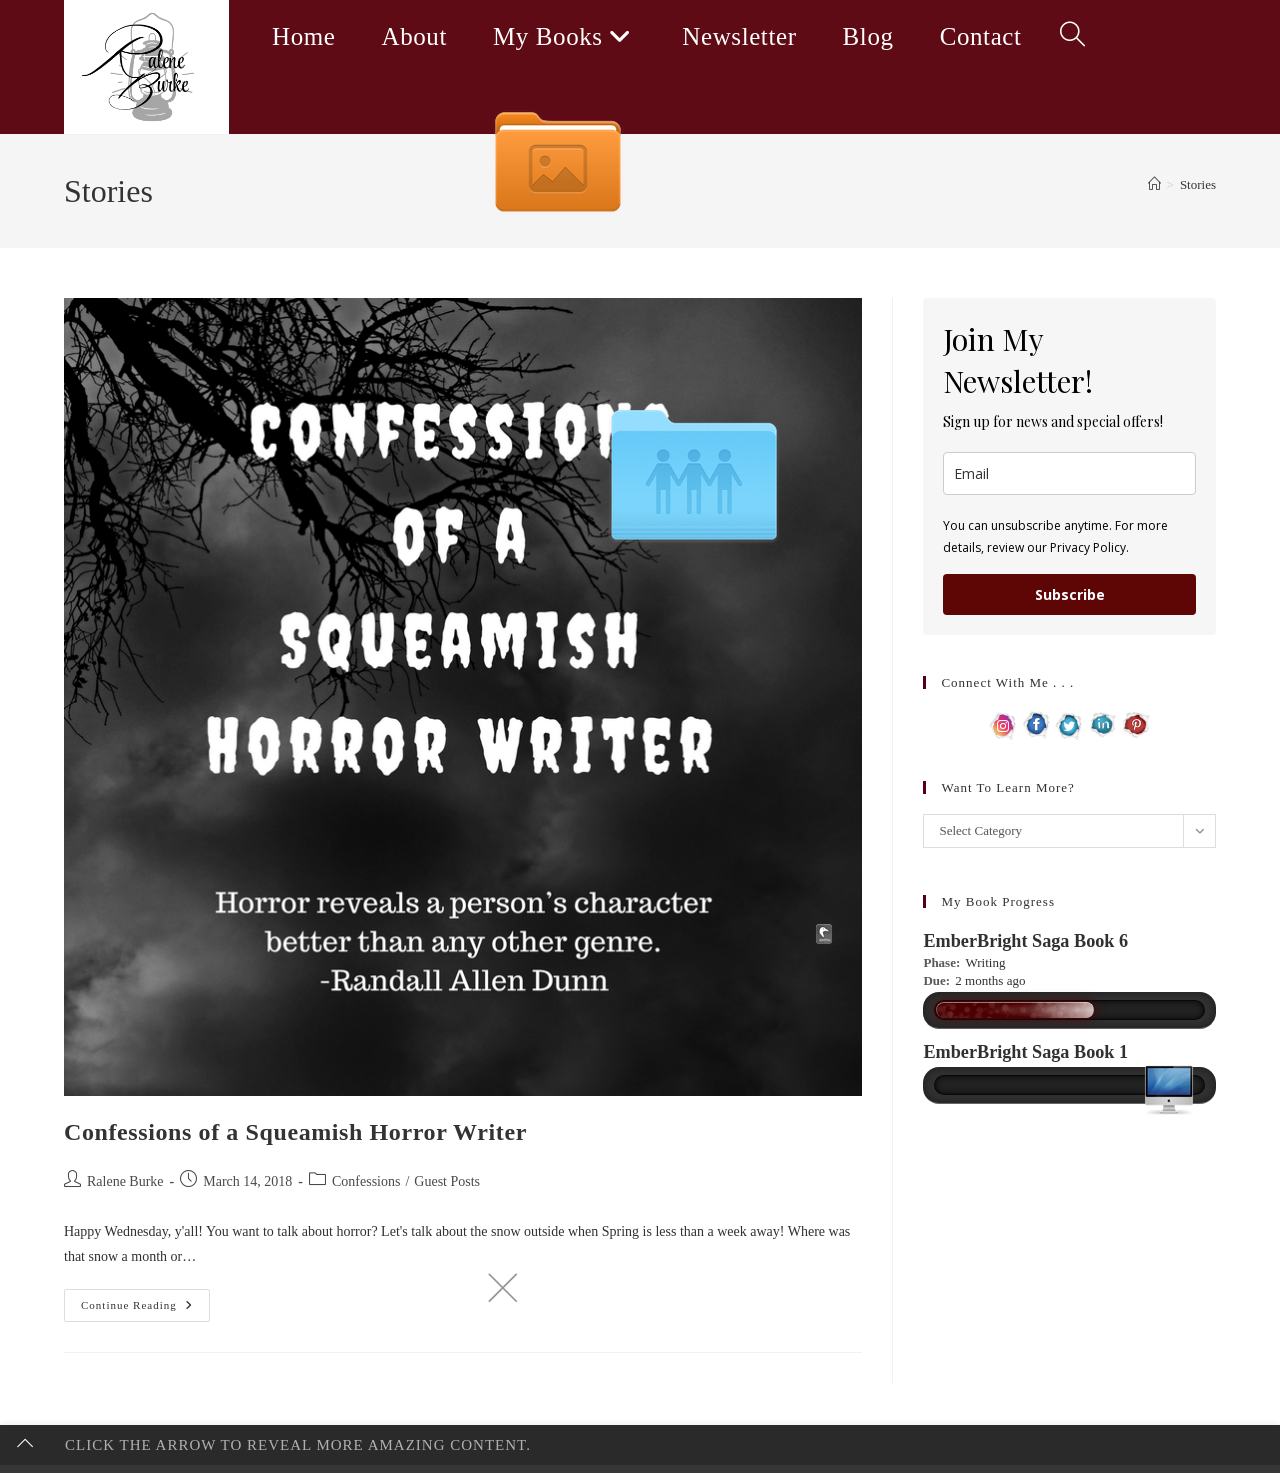 Image resolution: width=1280 pixels, height=1473 pixels. What do you see at coordinates (488, 1273) in the screenshot?
I see `delete or remove an item` at bounding box center [488, 1273].